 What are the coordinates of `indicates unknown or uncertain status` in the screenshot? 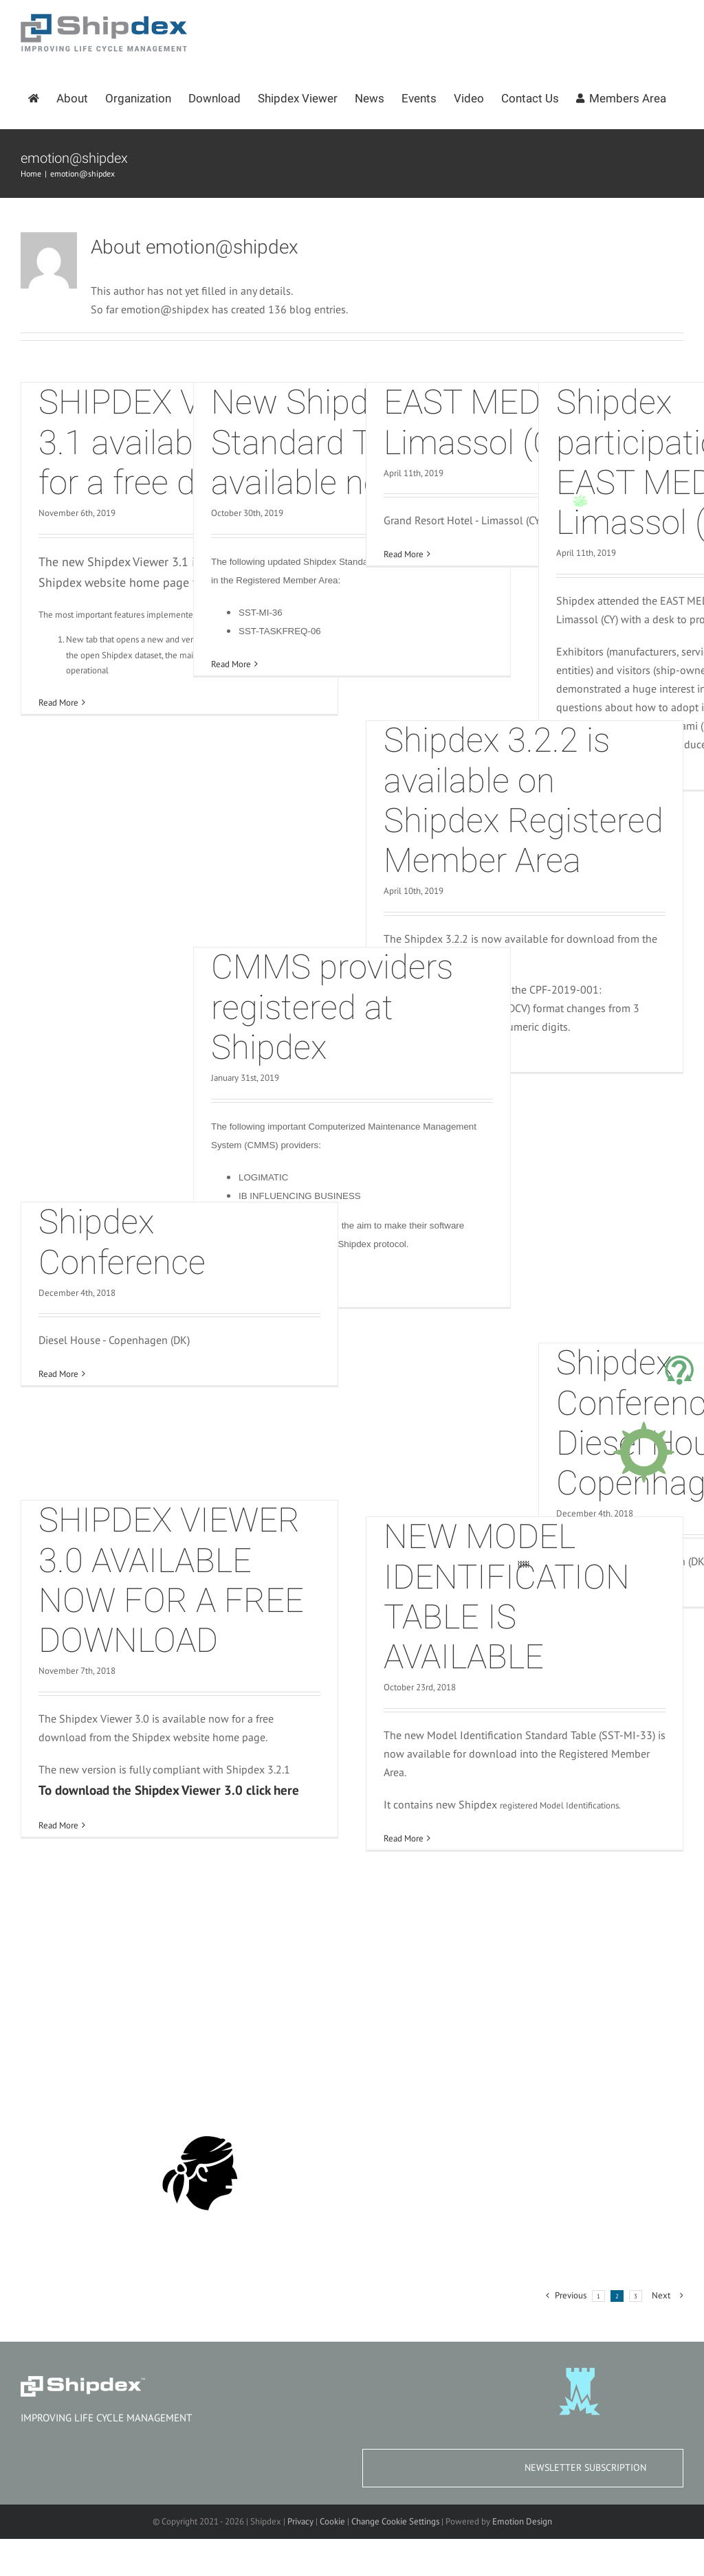 It's located at (679, 1370).